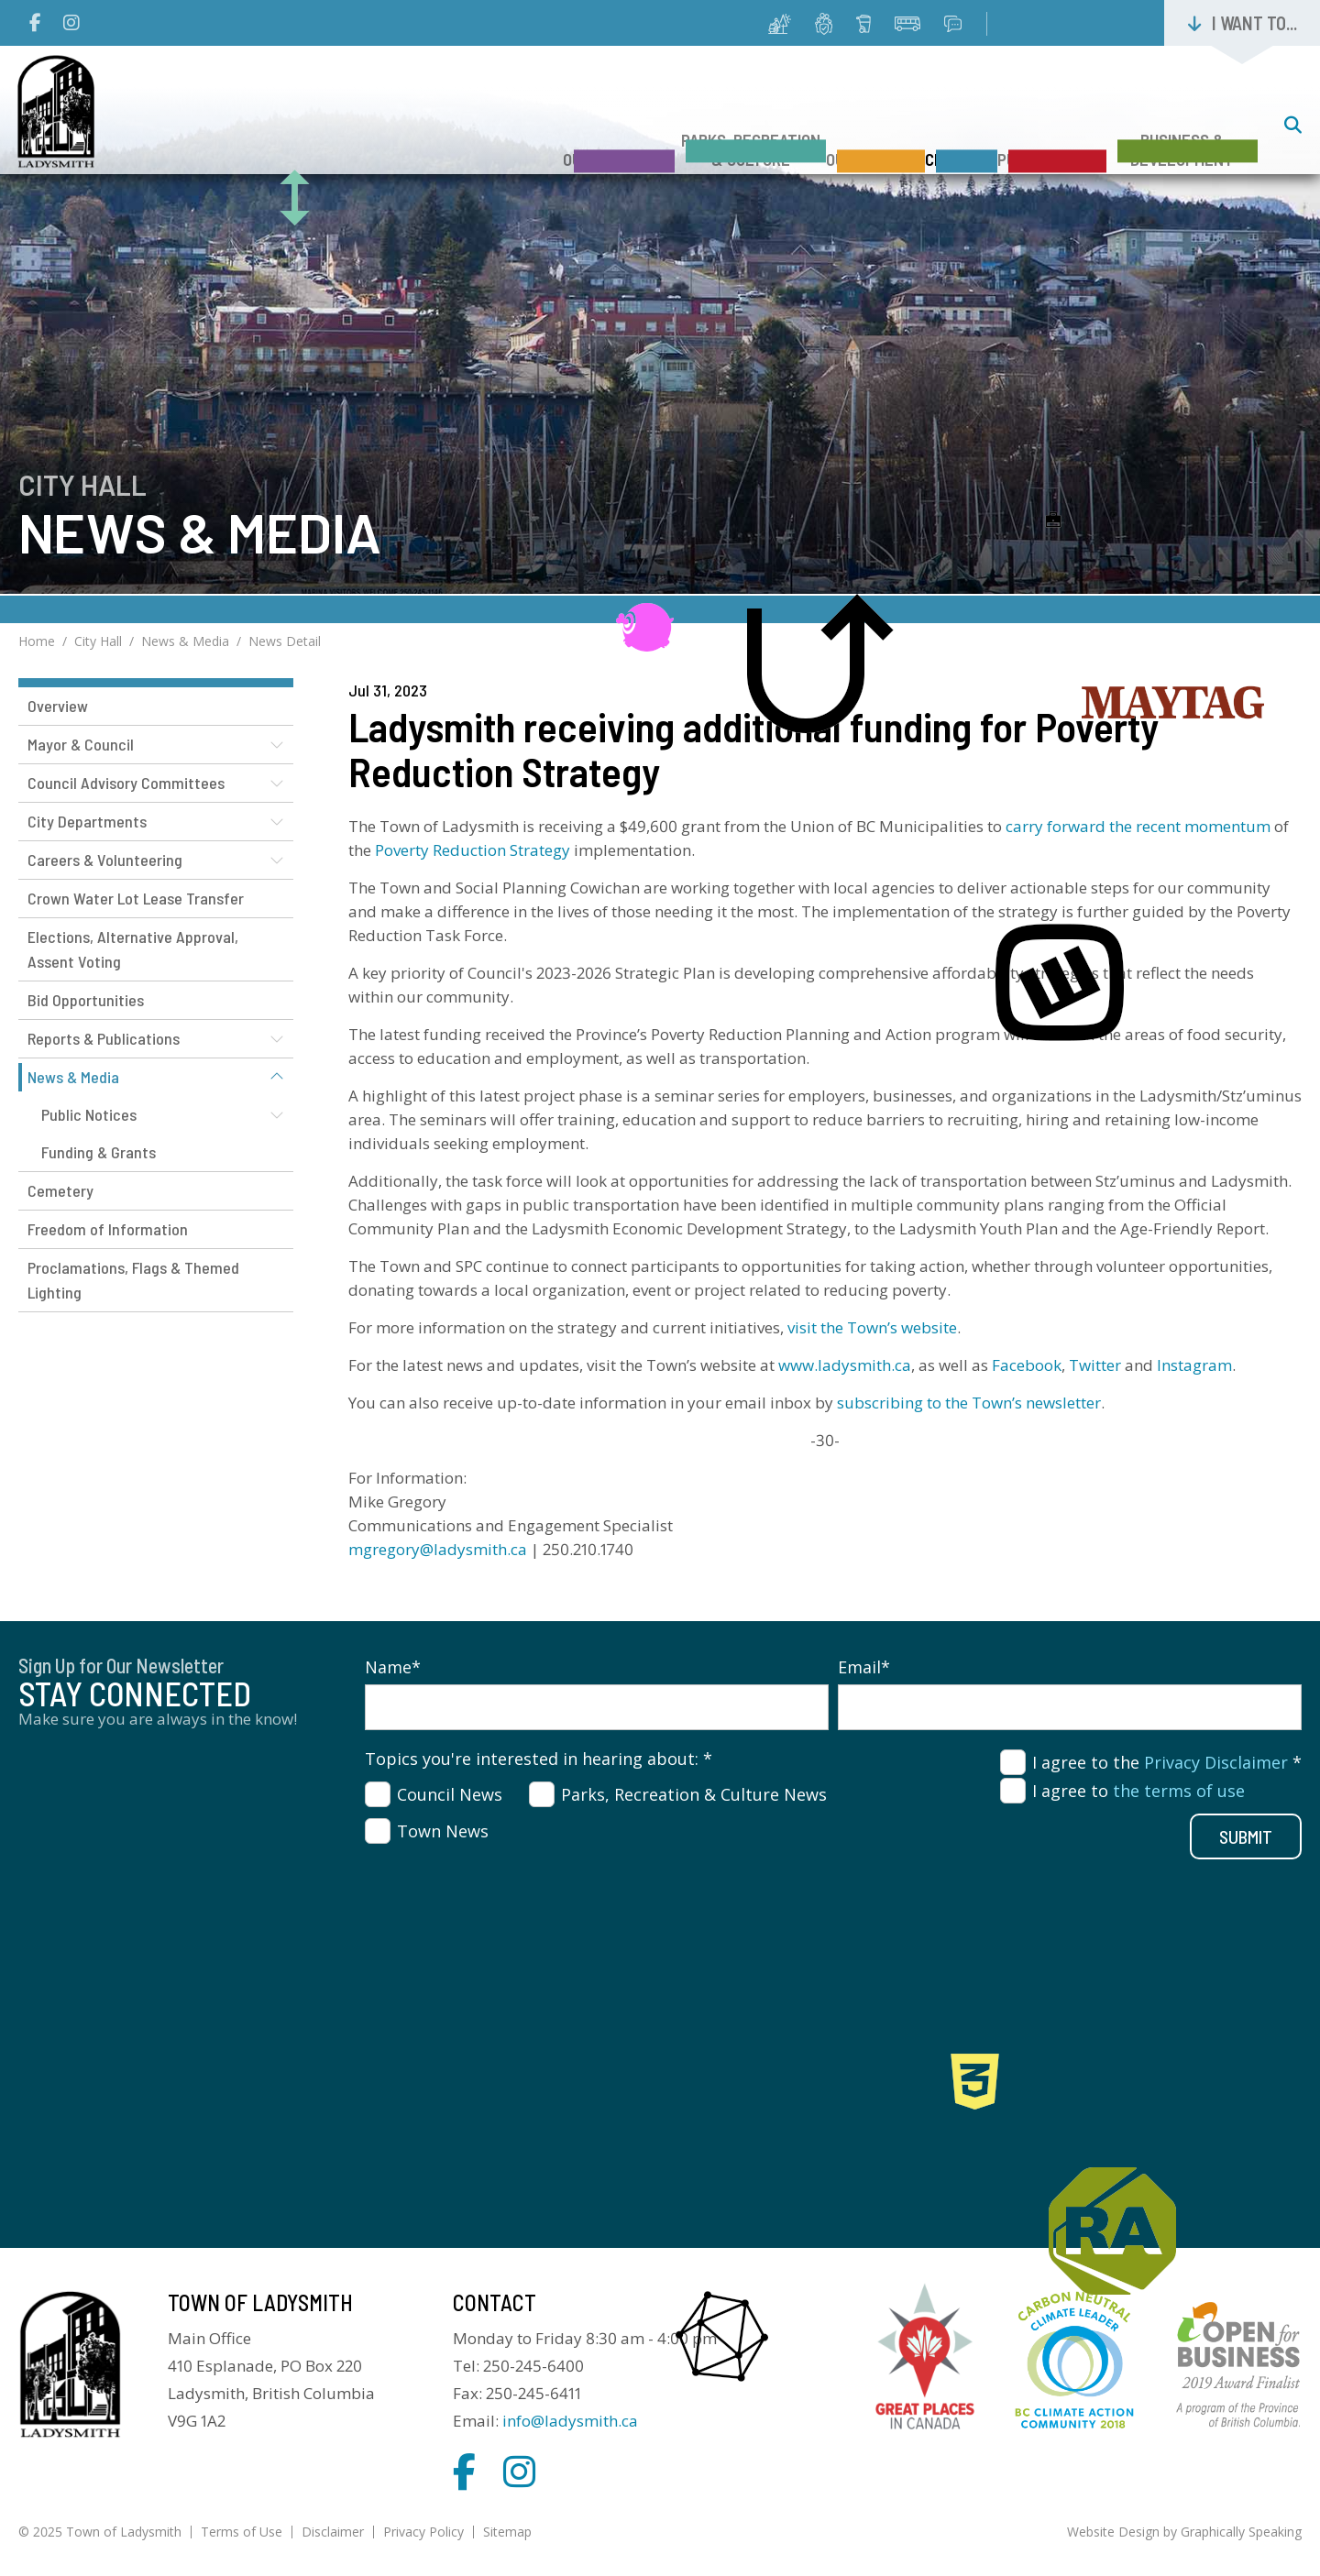 This screenshot has width=1320, height=2576. I want to click on access work or business-related features, so click(1053, 521).